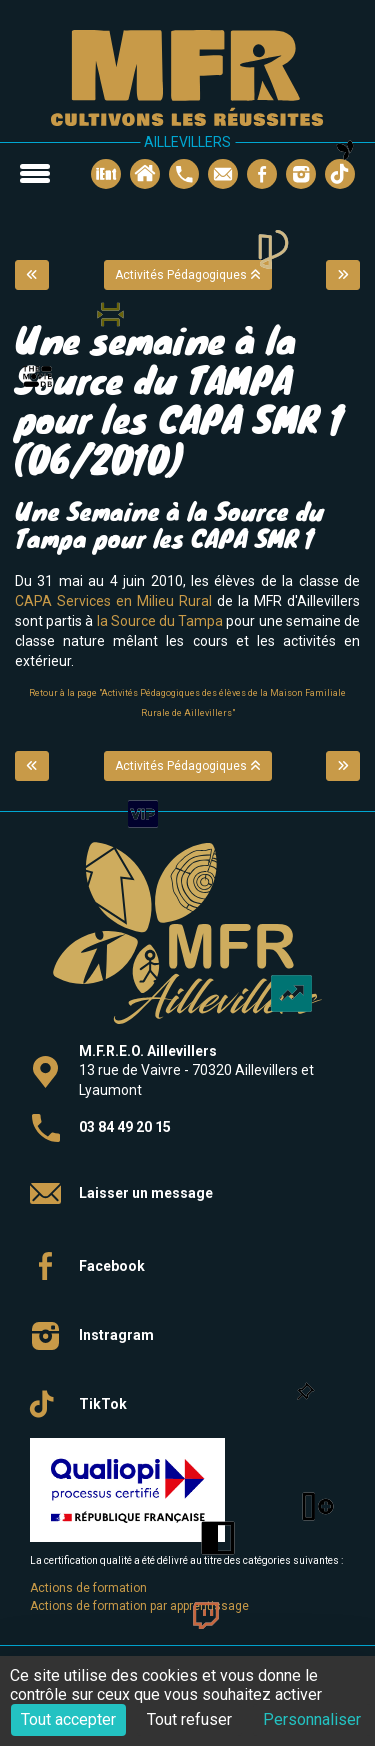  I want to click on open Progate coding learning platform, so click(273, 249).